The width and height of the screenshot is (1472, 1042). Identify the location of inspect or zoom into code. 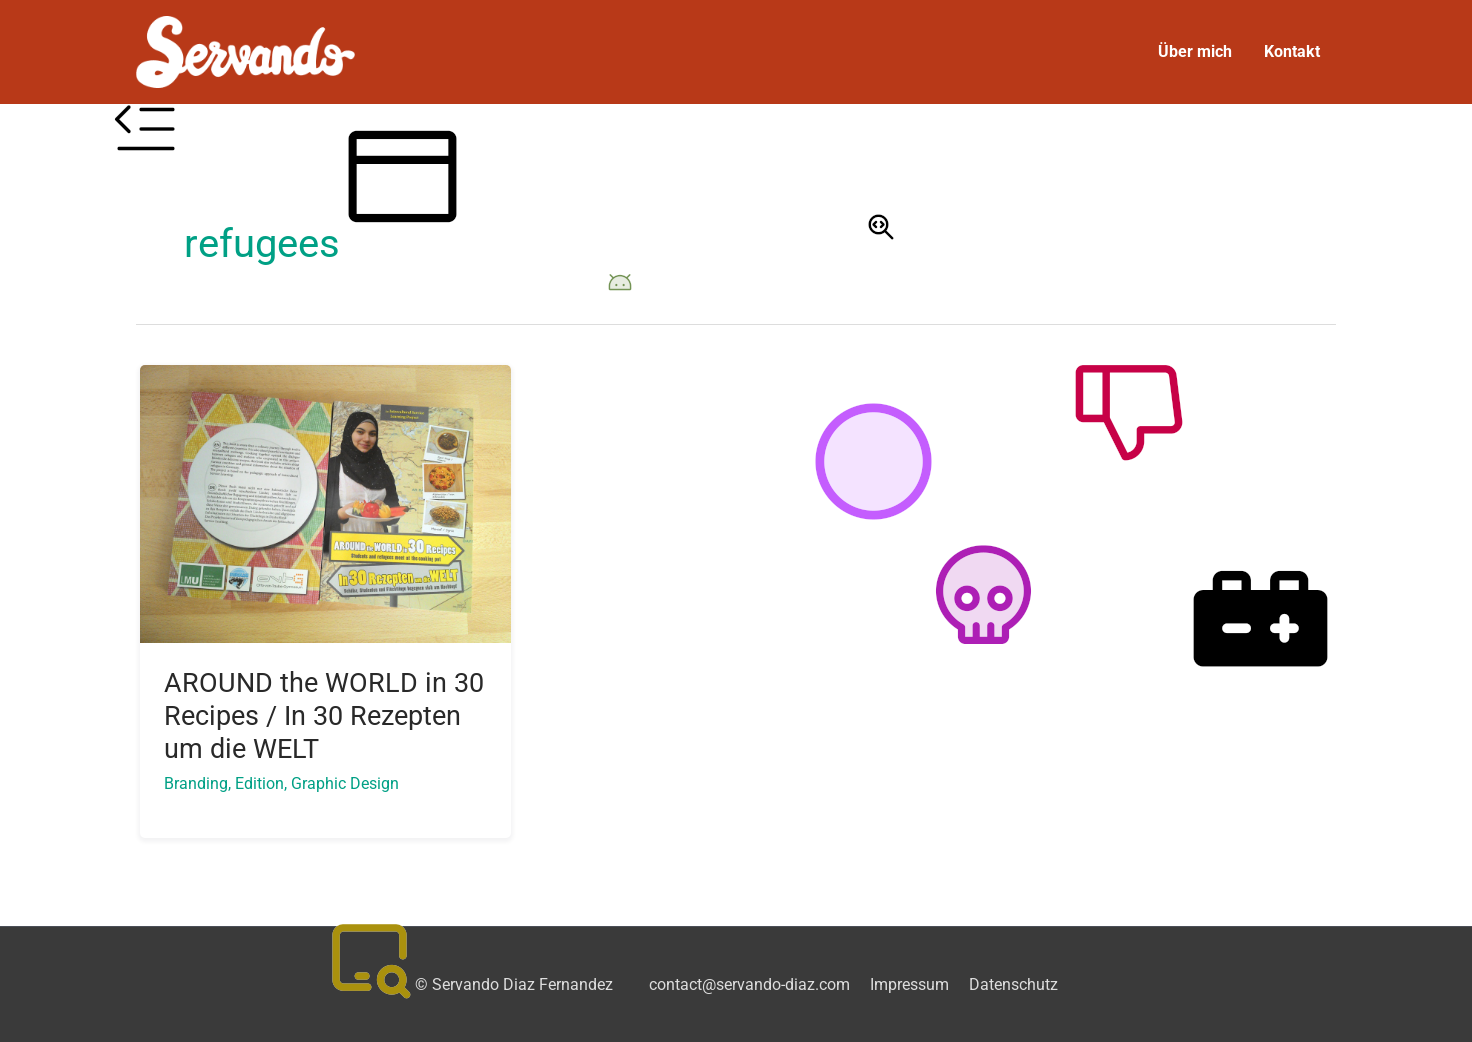
(881, 227).